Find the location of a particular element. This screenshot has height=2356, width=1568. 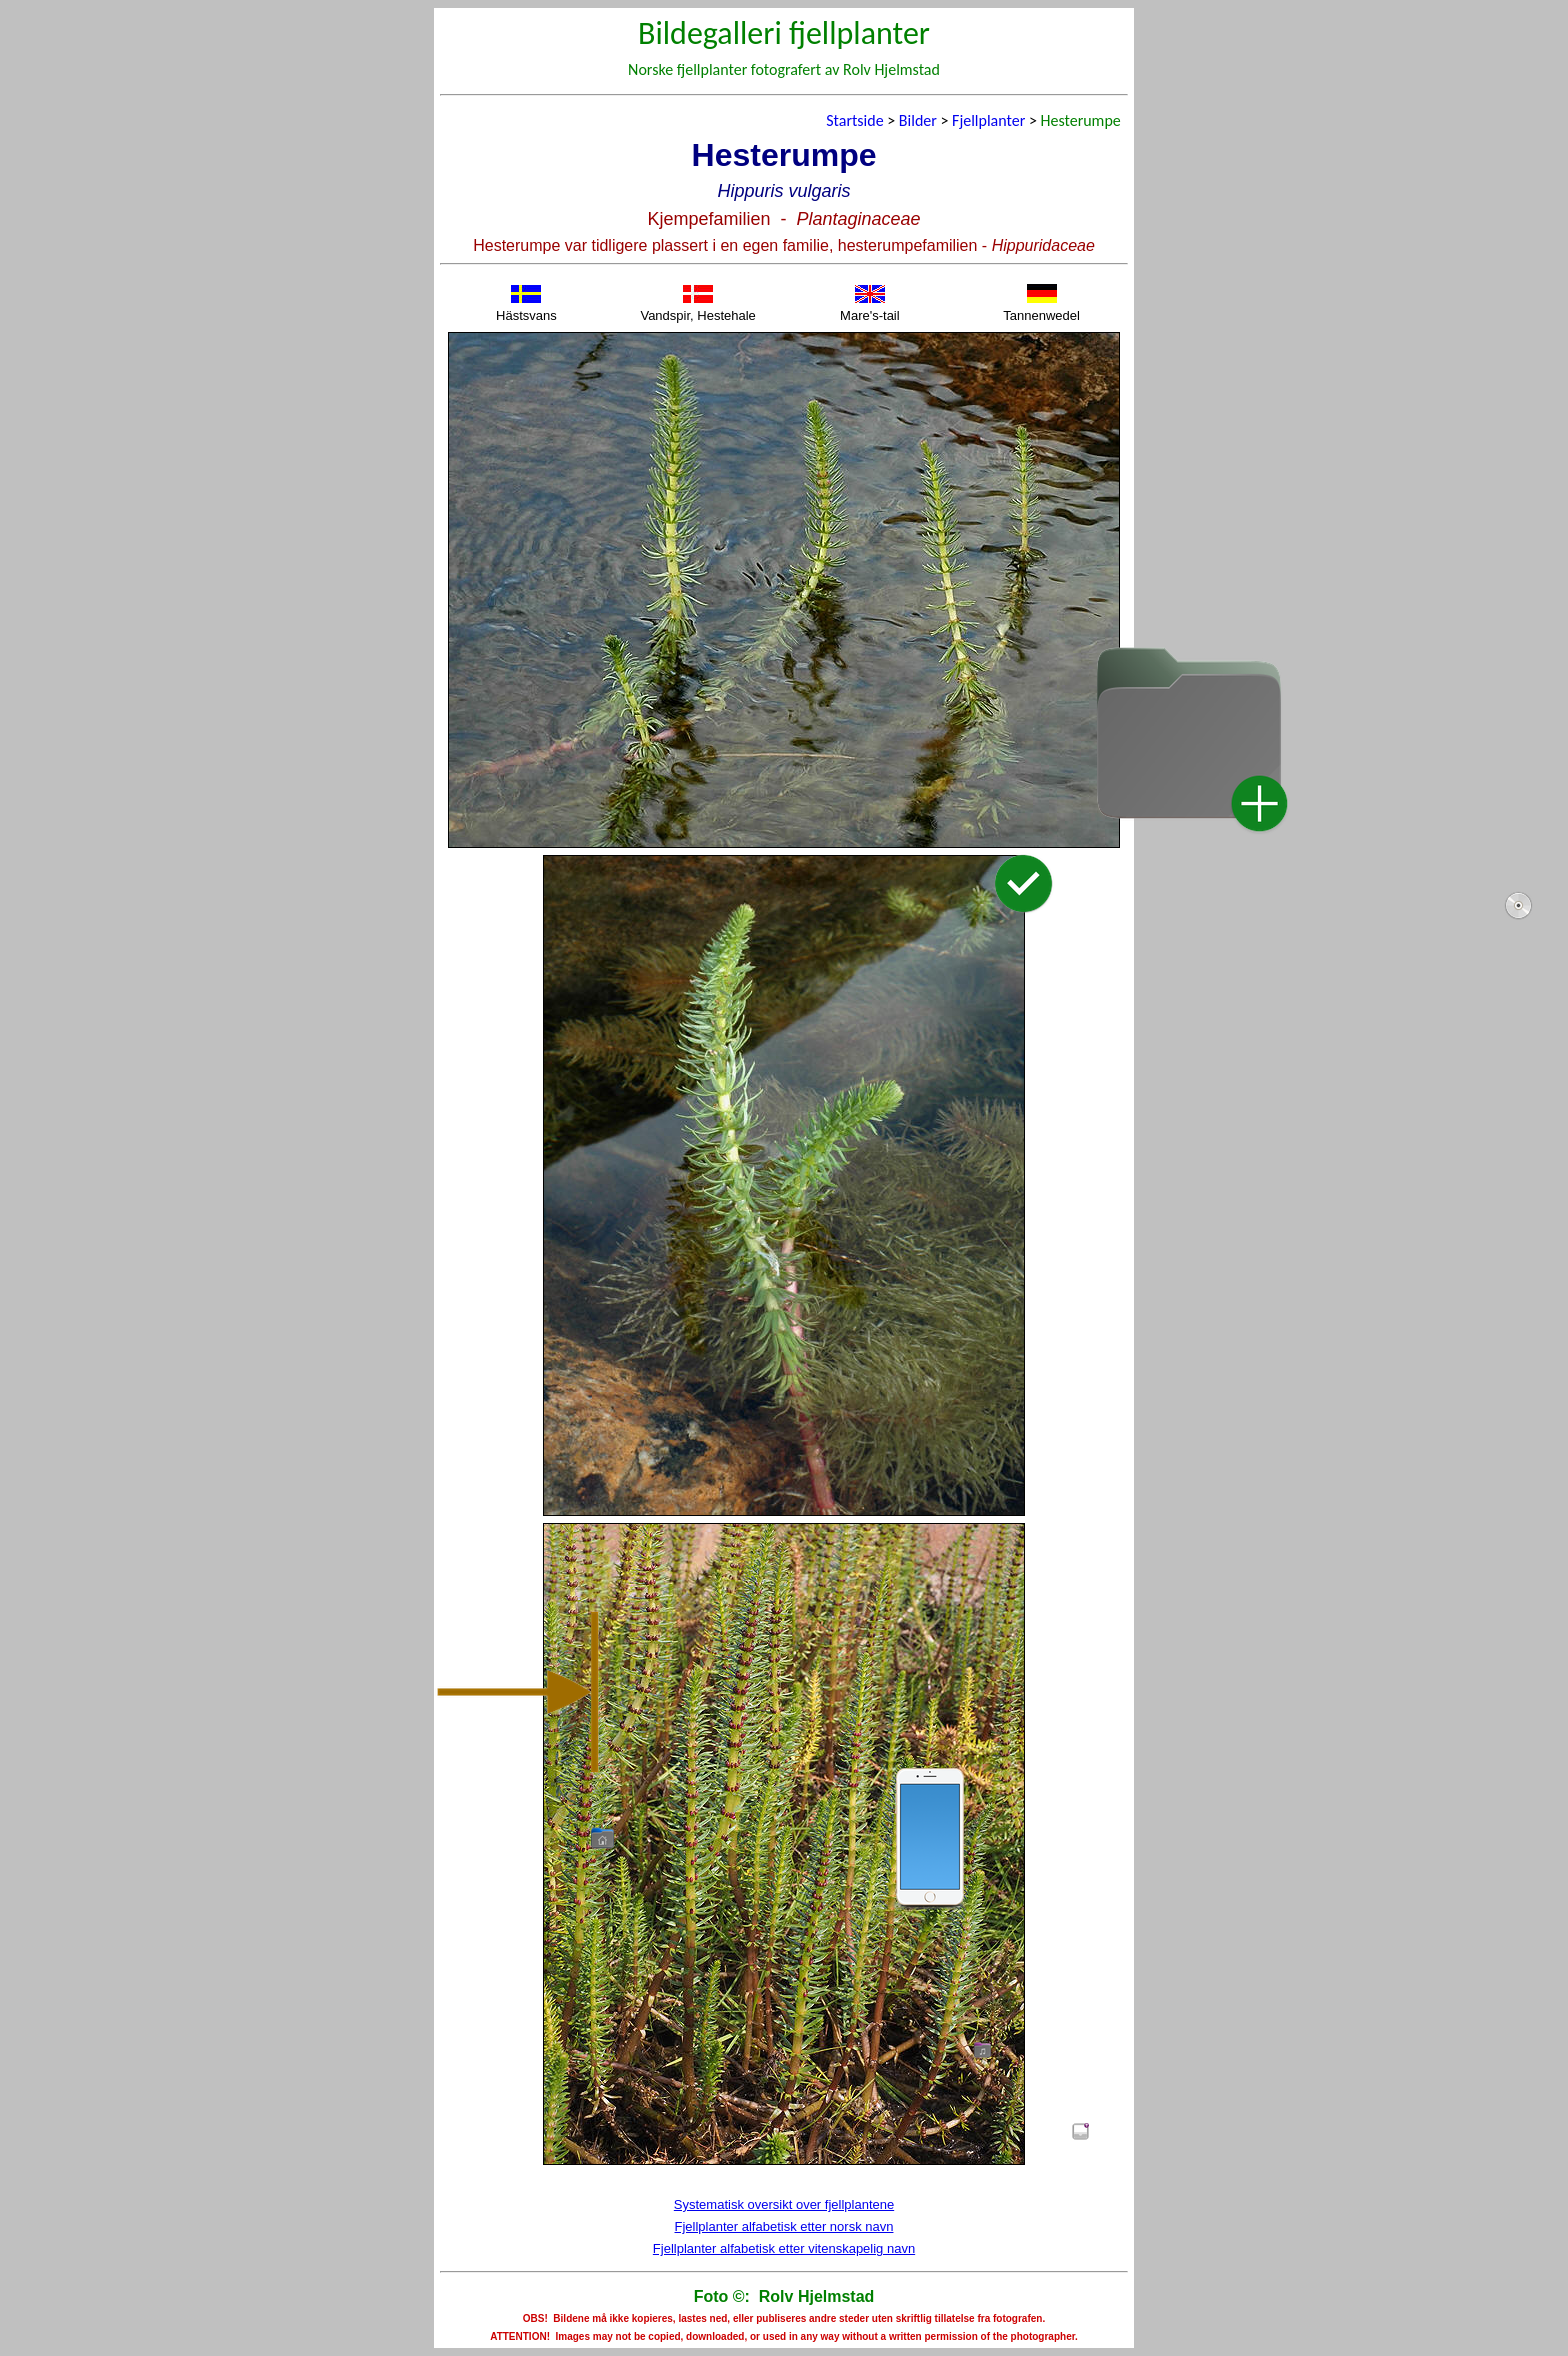

access optical disc drive or CD/DVD media is located at coordinates (1518, 905).